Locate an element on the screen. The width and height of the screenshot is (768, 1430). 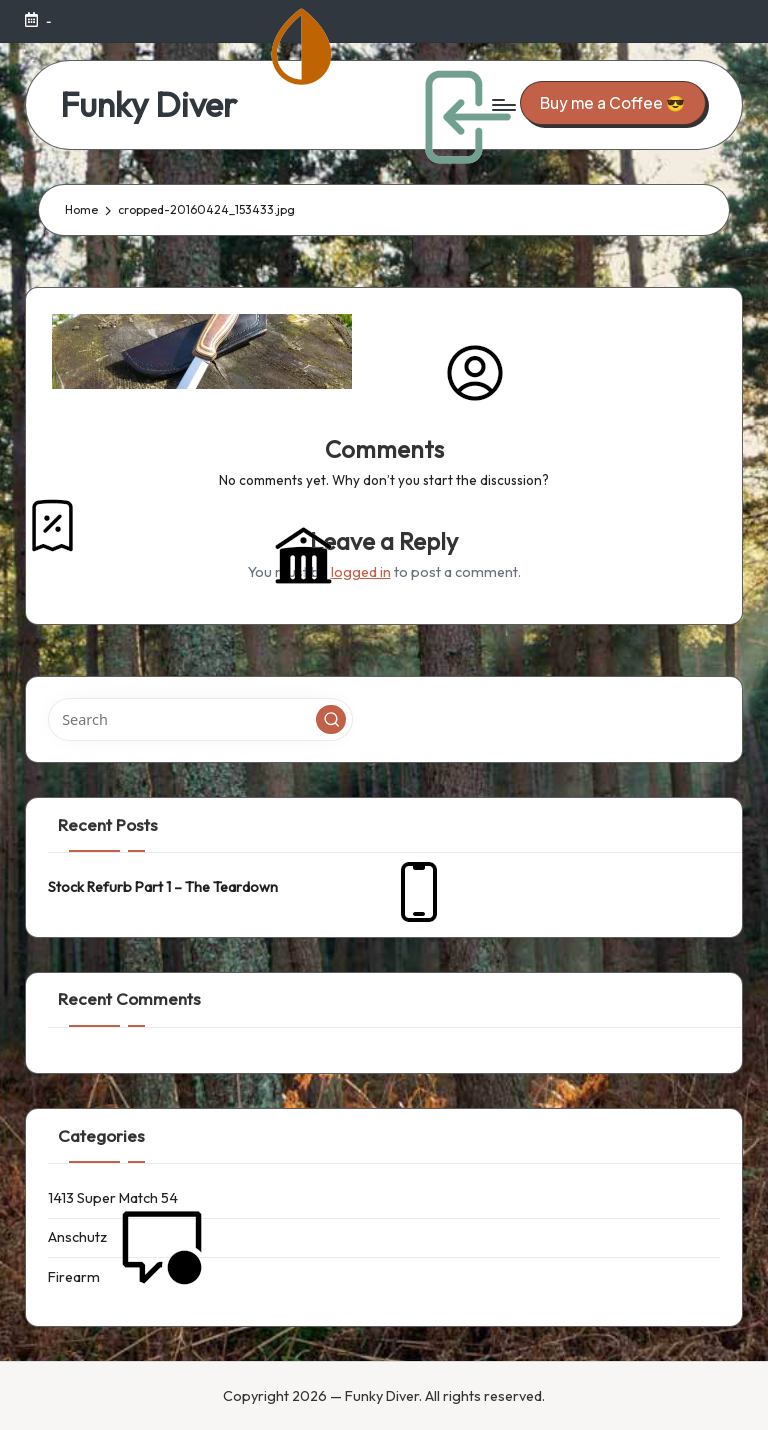
log in to your account is located at coordinates (461, 117).